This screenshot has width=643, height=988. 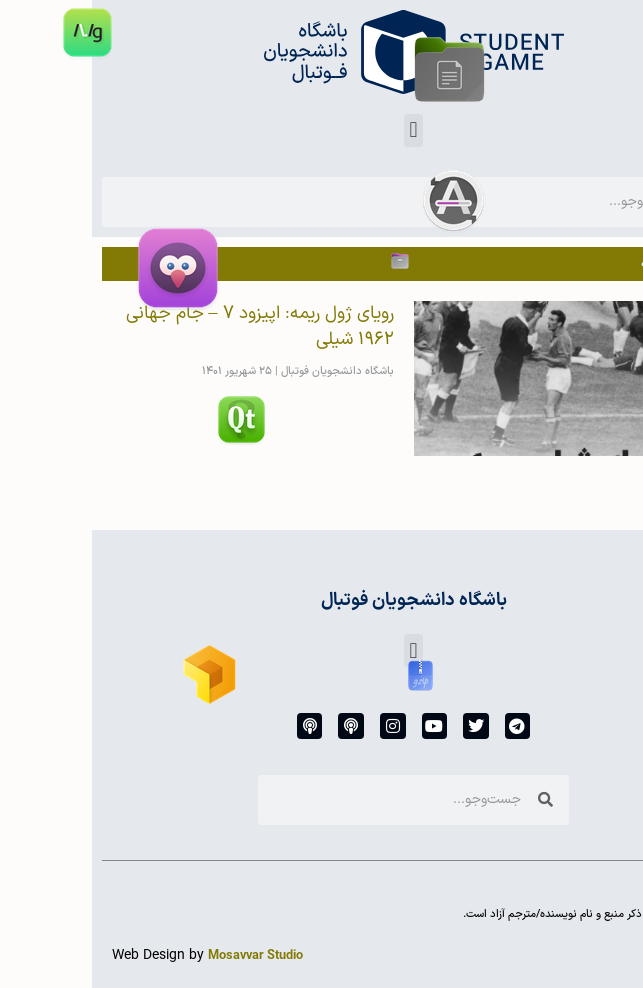 What do you see at coordinates (449, 69) in the screenshot?
I see `open your documents folder` at bounding box center [449, 69].